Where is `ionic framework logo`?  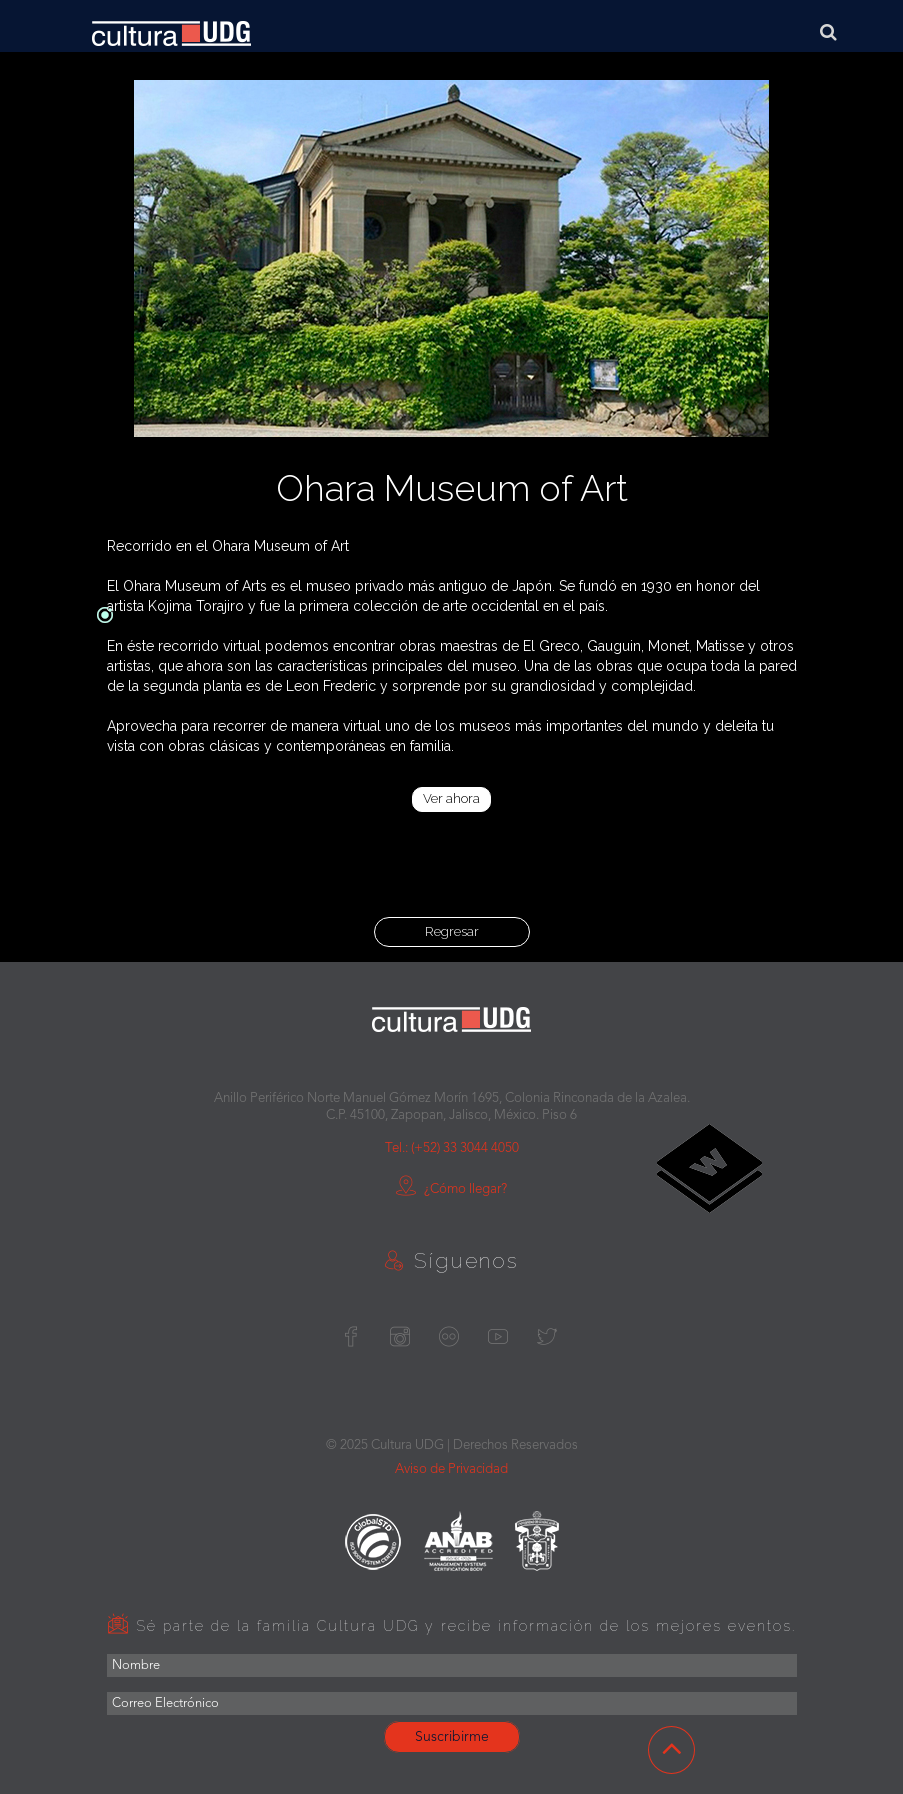 ionic framework logo is located at coordinates (105, 615).